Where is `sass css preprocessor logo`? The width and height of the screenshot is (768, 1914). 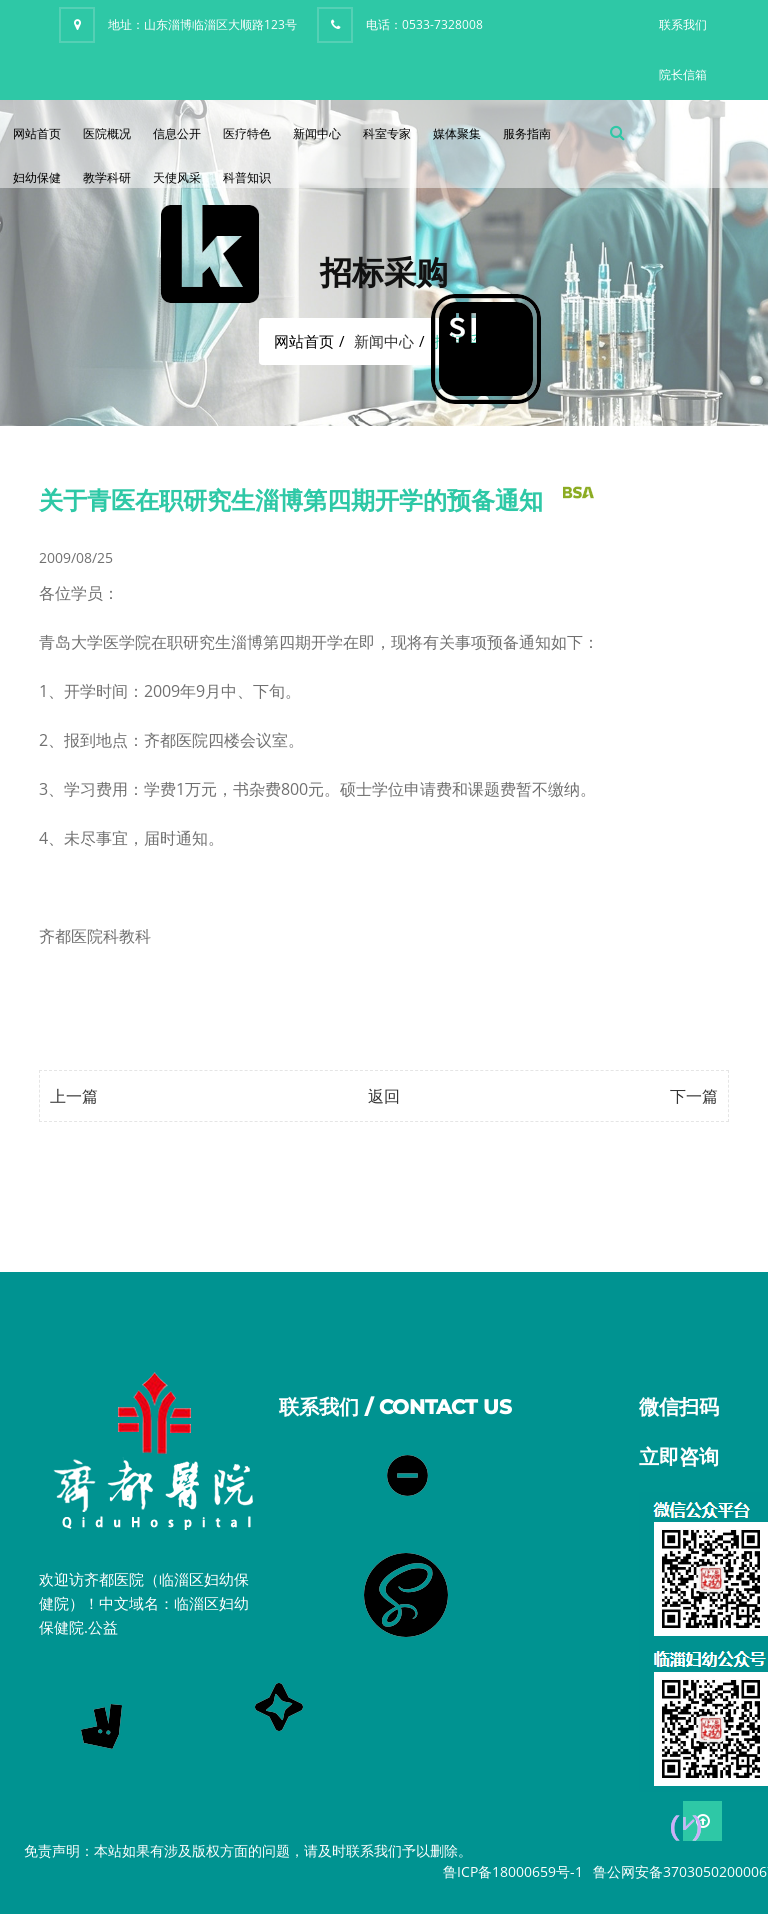
sass css preprocessor logo is located at coordinates (406, 1595).